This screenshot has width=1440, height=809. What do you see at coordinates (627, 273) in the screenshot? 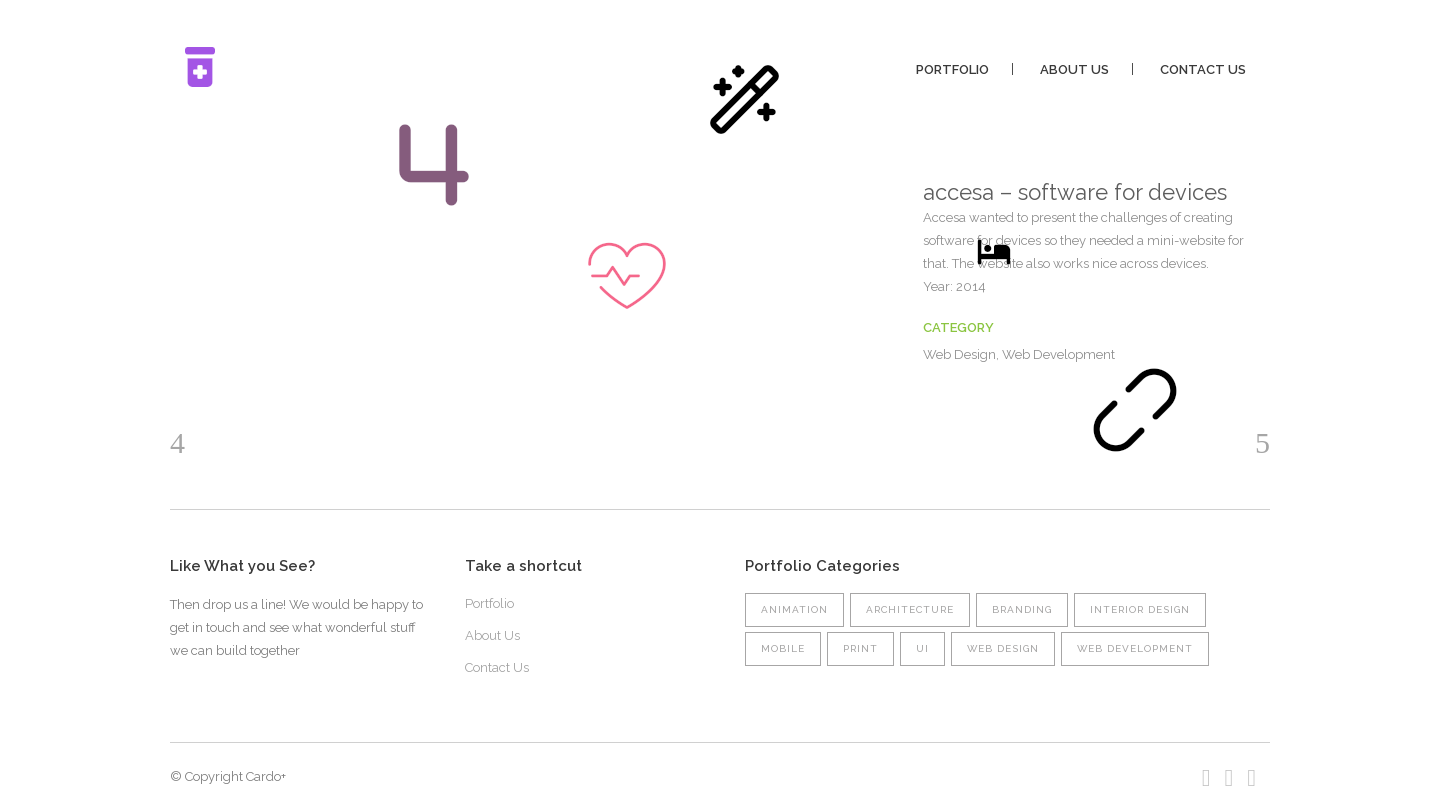
I see `view health or fitness metrics` at bounding box center [627, 273].